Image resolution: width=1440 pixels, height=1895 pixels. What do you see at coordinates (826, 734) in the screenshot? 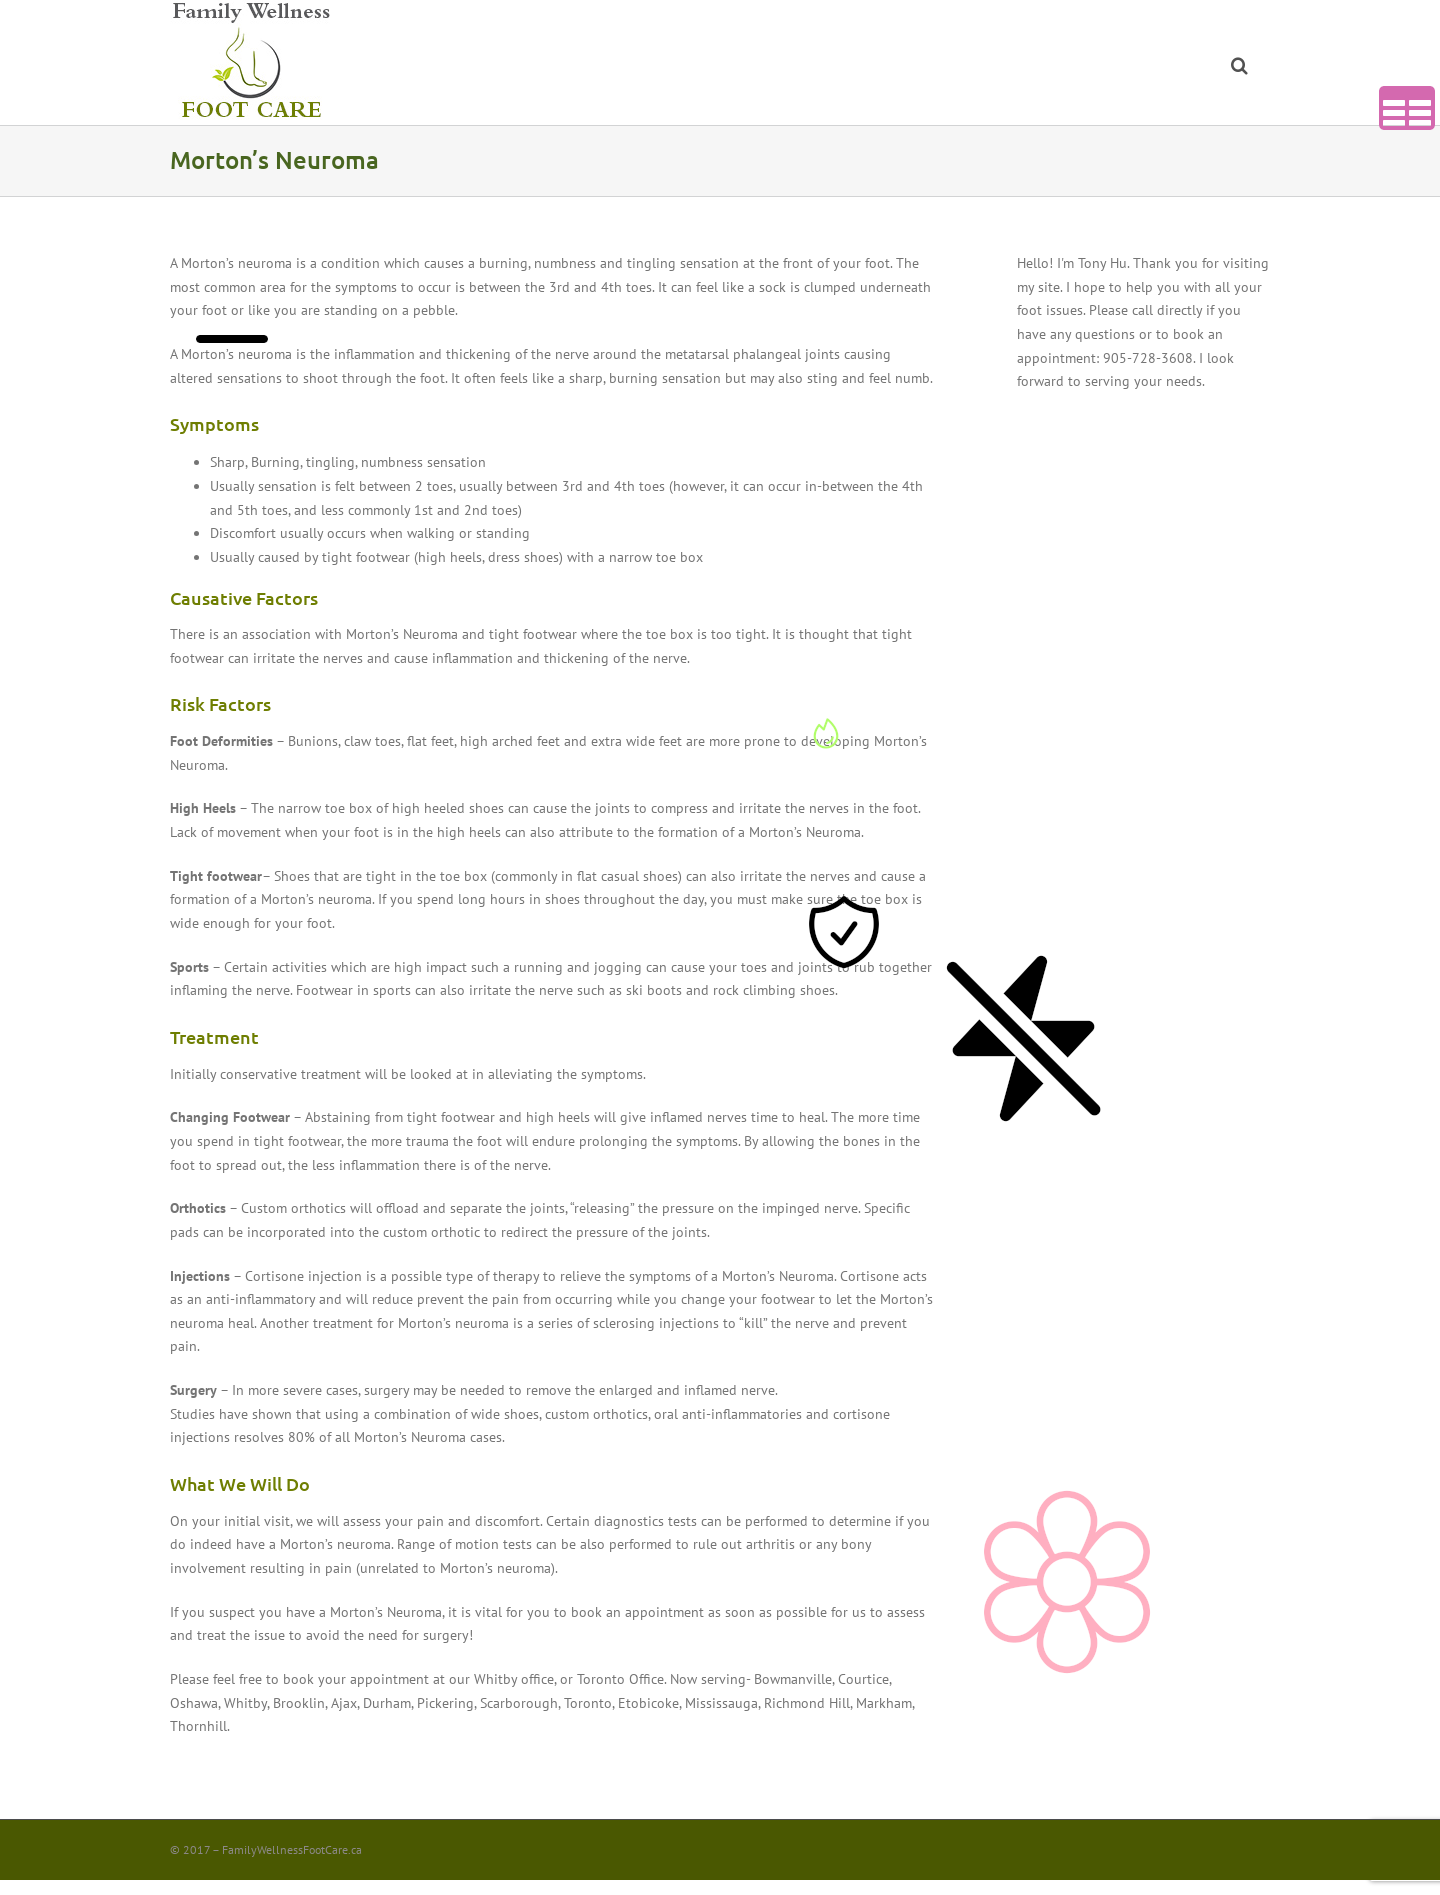
I see `indicates trending or popular content` at bounding box center [826, 734].